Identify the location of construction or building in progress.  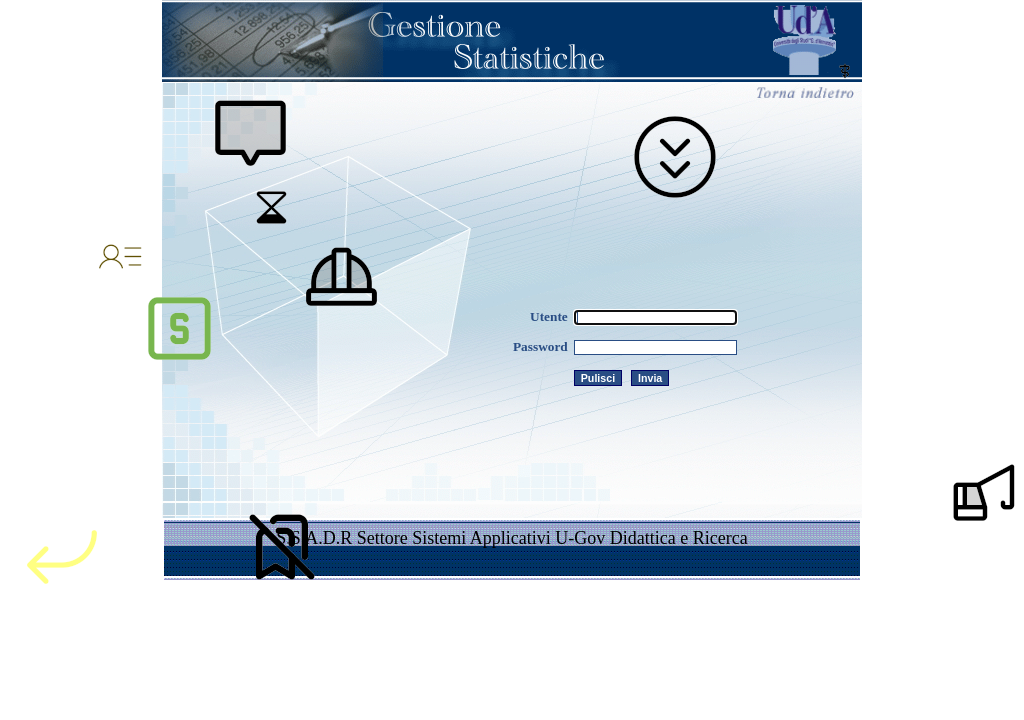
(985, 496).